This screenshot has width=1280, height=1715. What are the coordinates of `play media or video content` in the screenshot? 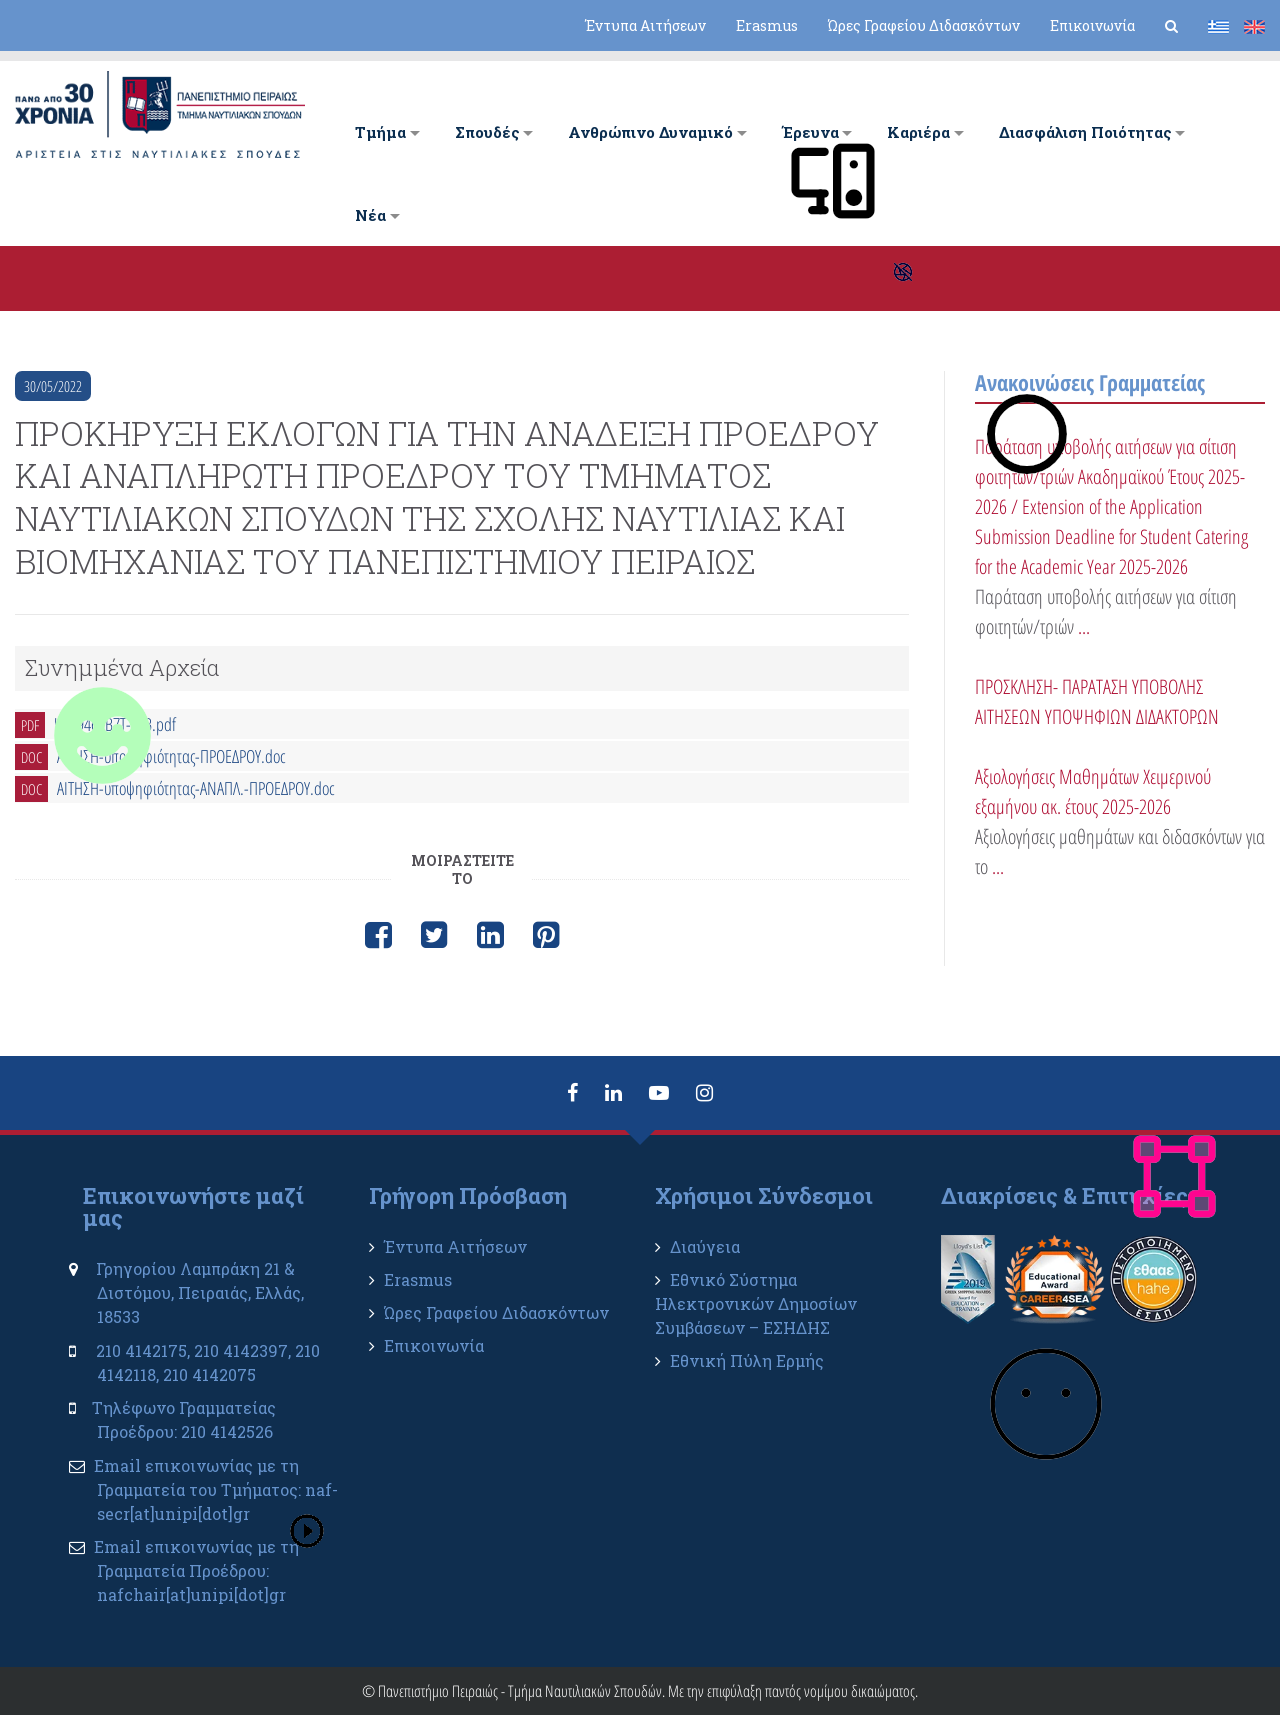 It's located at (307, 1531).